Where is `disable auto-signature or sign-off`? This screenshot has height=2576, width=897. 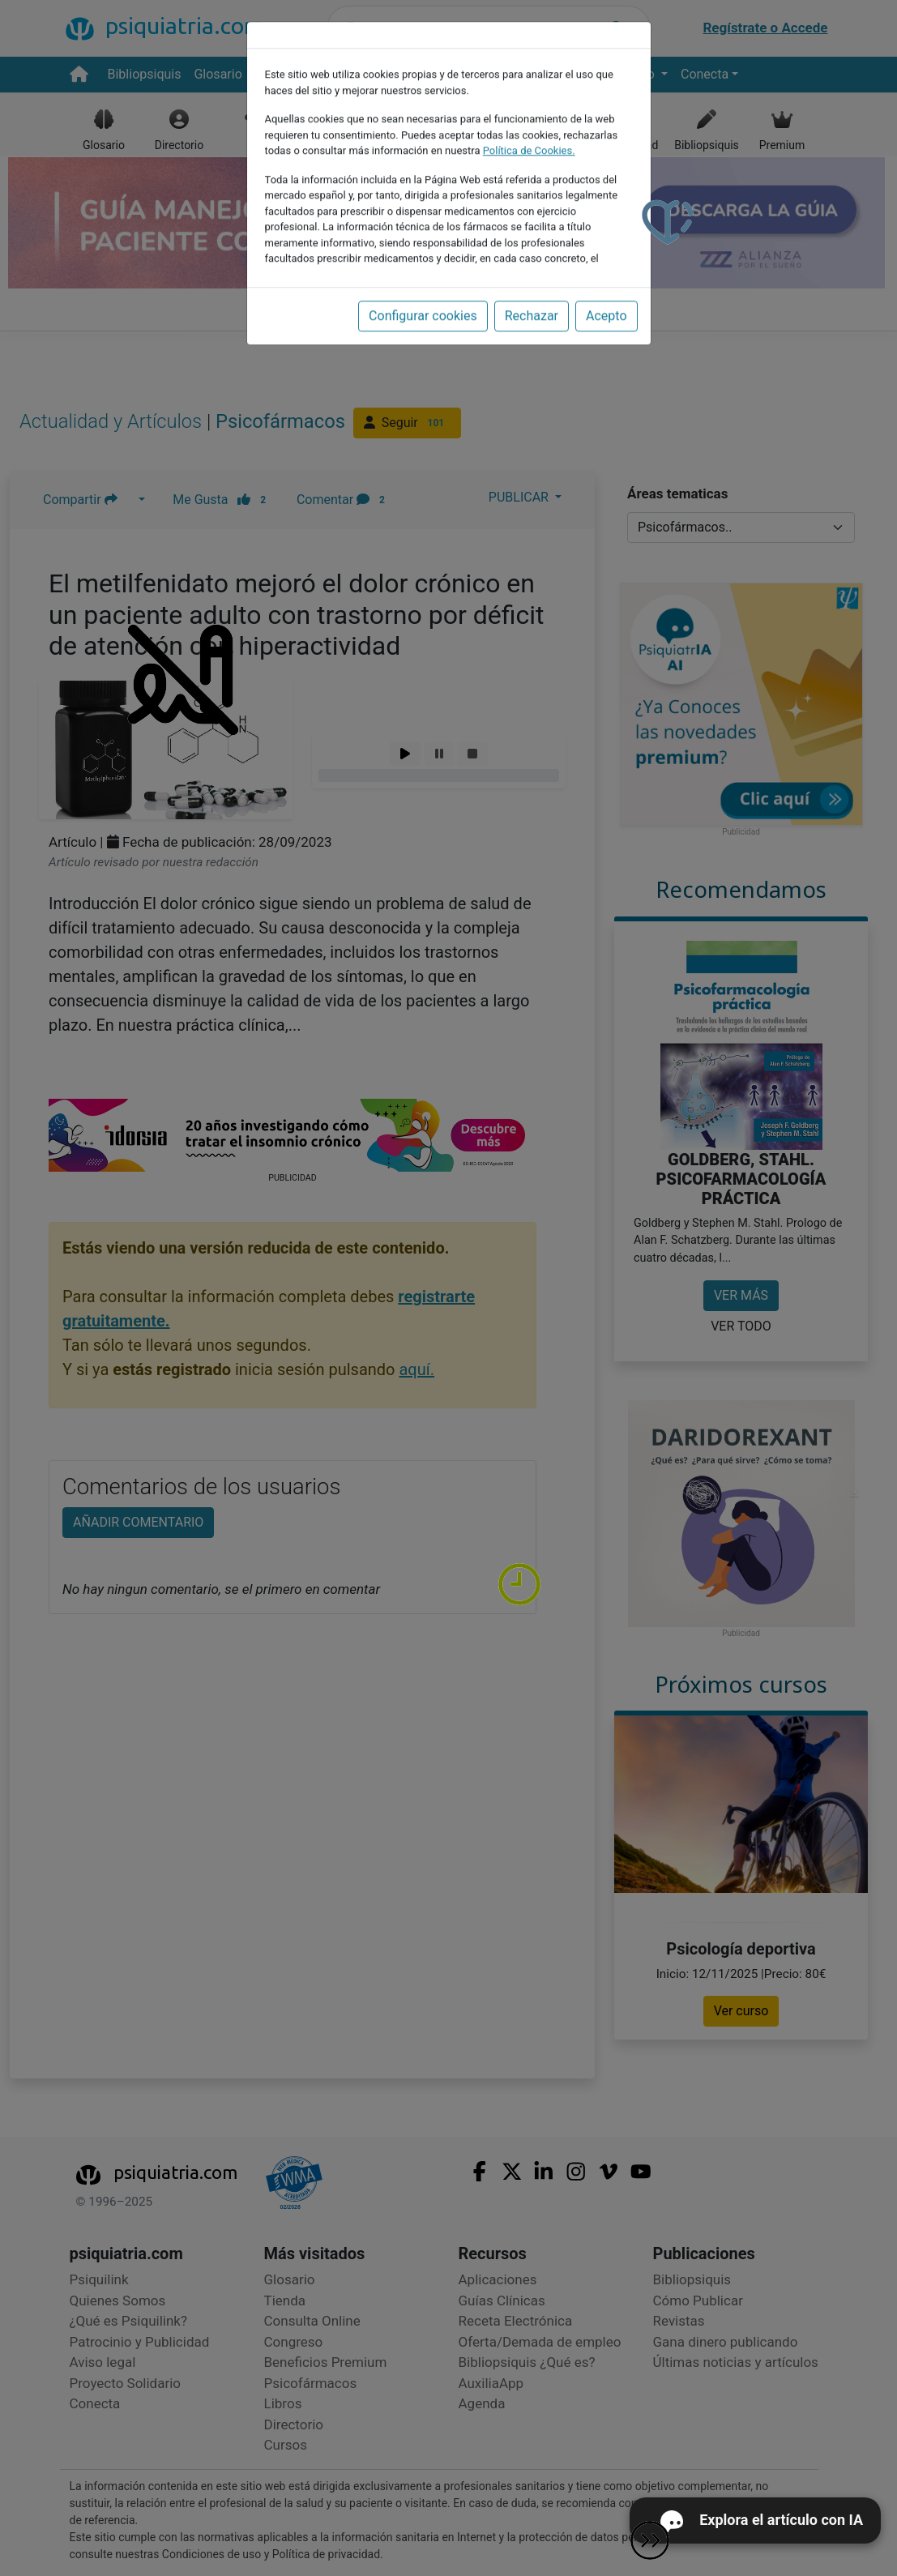
disable auto-signature or sign-off is located at coordinates (183, 680).